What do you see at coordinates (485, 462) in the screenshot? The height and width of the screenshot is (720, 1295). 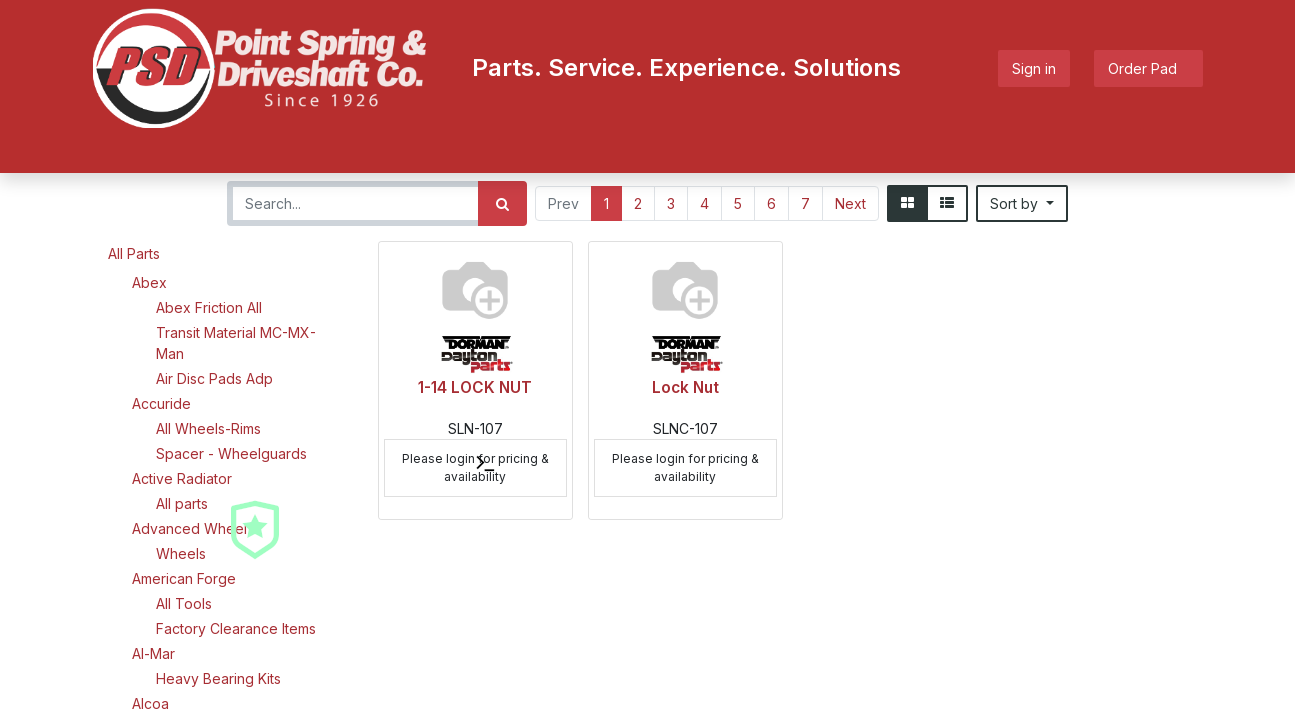 I see `open command line interface` at bounding box center [485, 462].